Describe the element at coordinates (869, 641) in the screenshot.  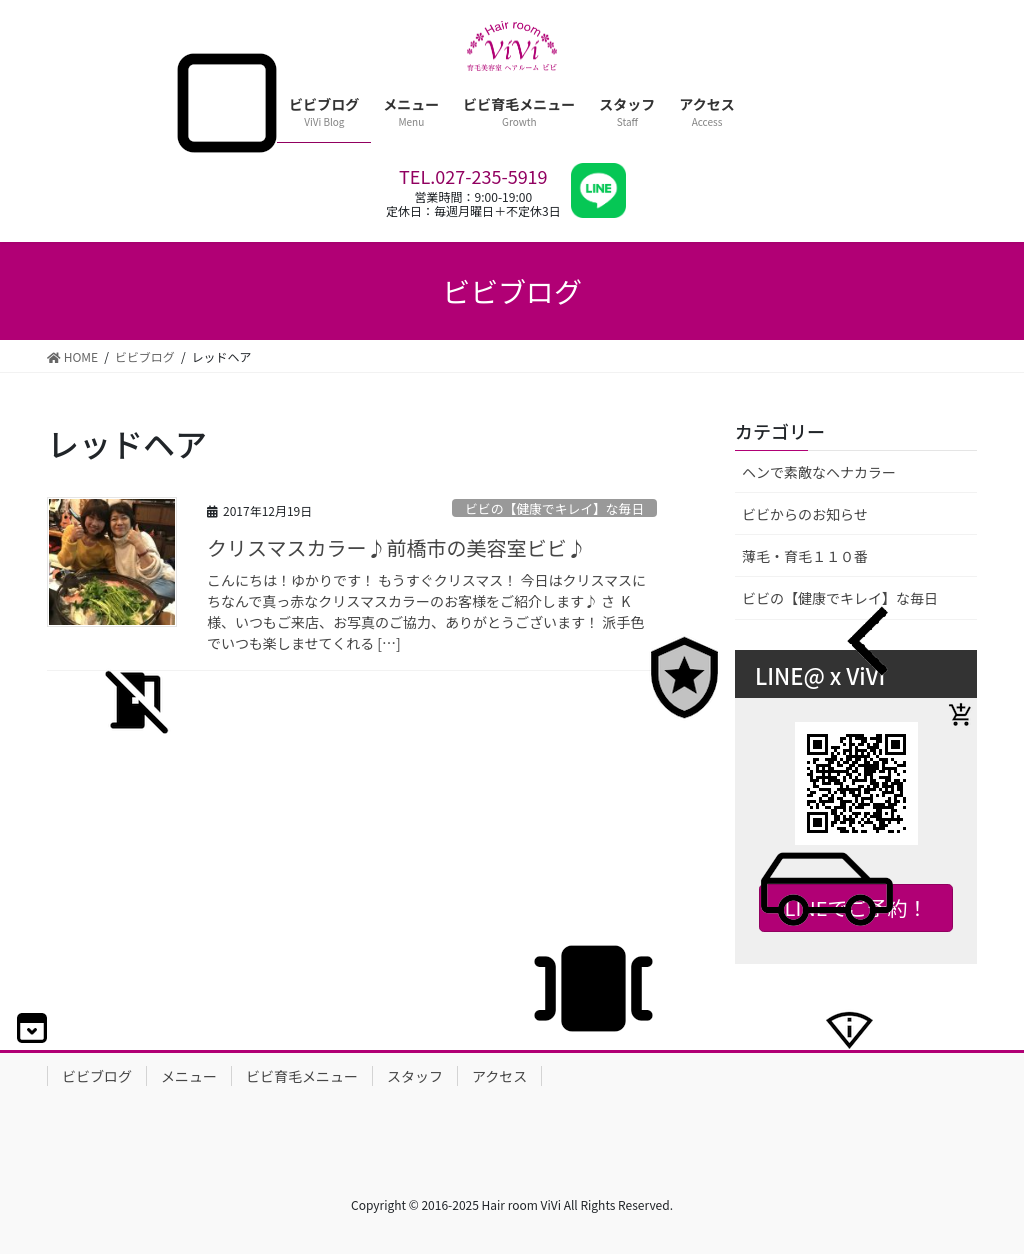
I see `go back to the previous screen` at that location.